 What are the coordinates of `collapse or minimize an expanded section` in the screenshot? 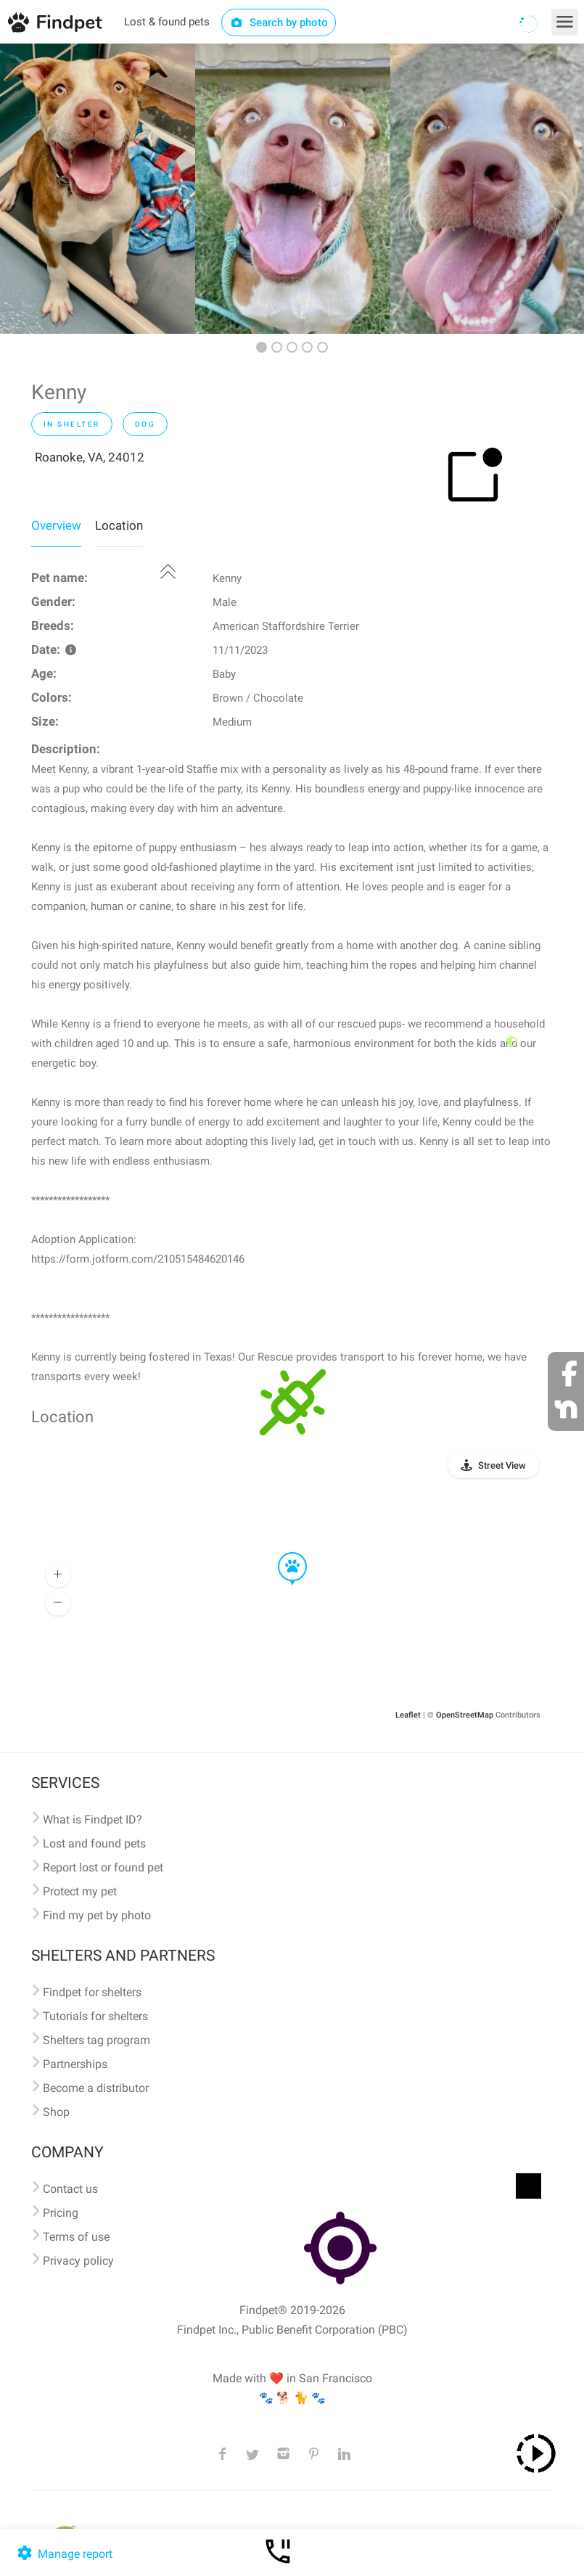 It's located at (168, 572).